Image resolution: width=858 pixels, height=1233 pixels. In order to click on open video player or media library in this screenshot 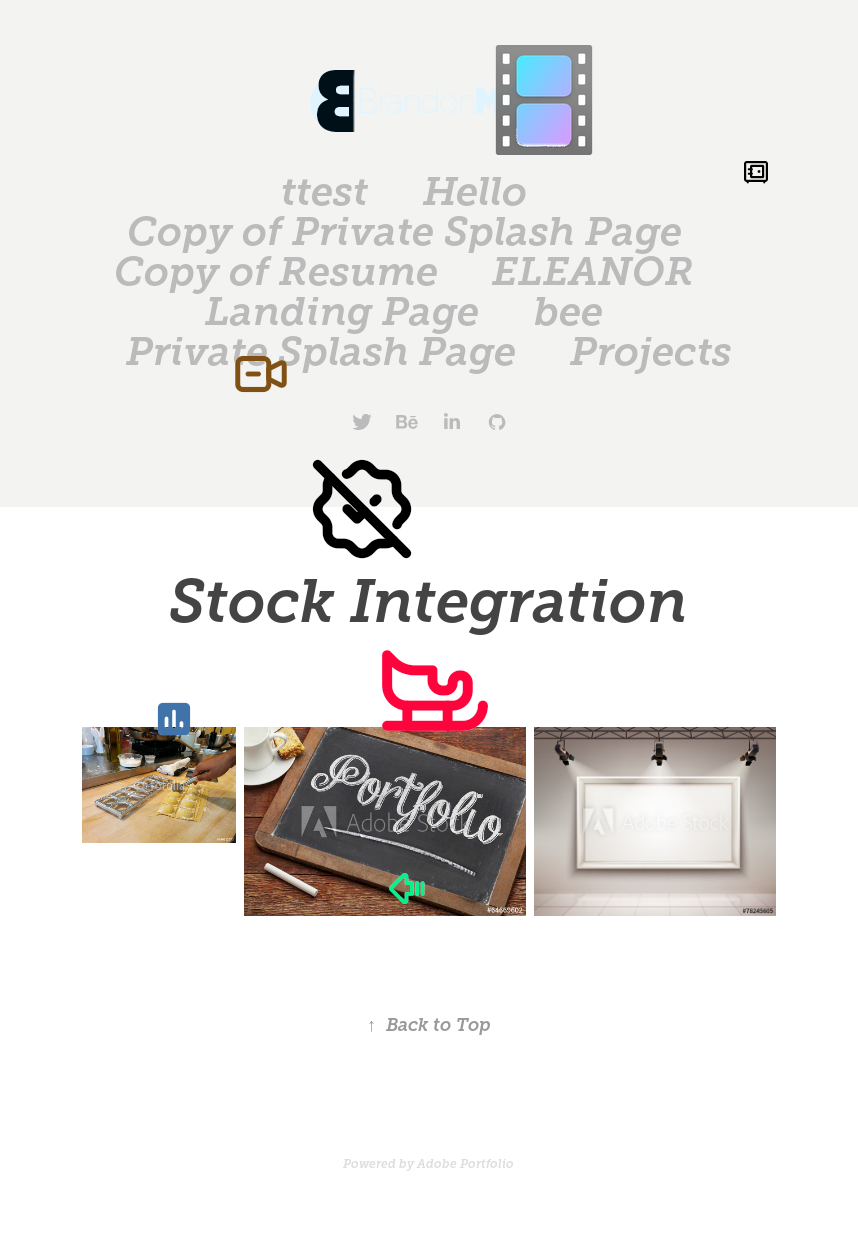, I will do `click(544, 100)`.